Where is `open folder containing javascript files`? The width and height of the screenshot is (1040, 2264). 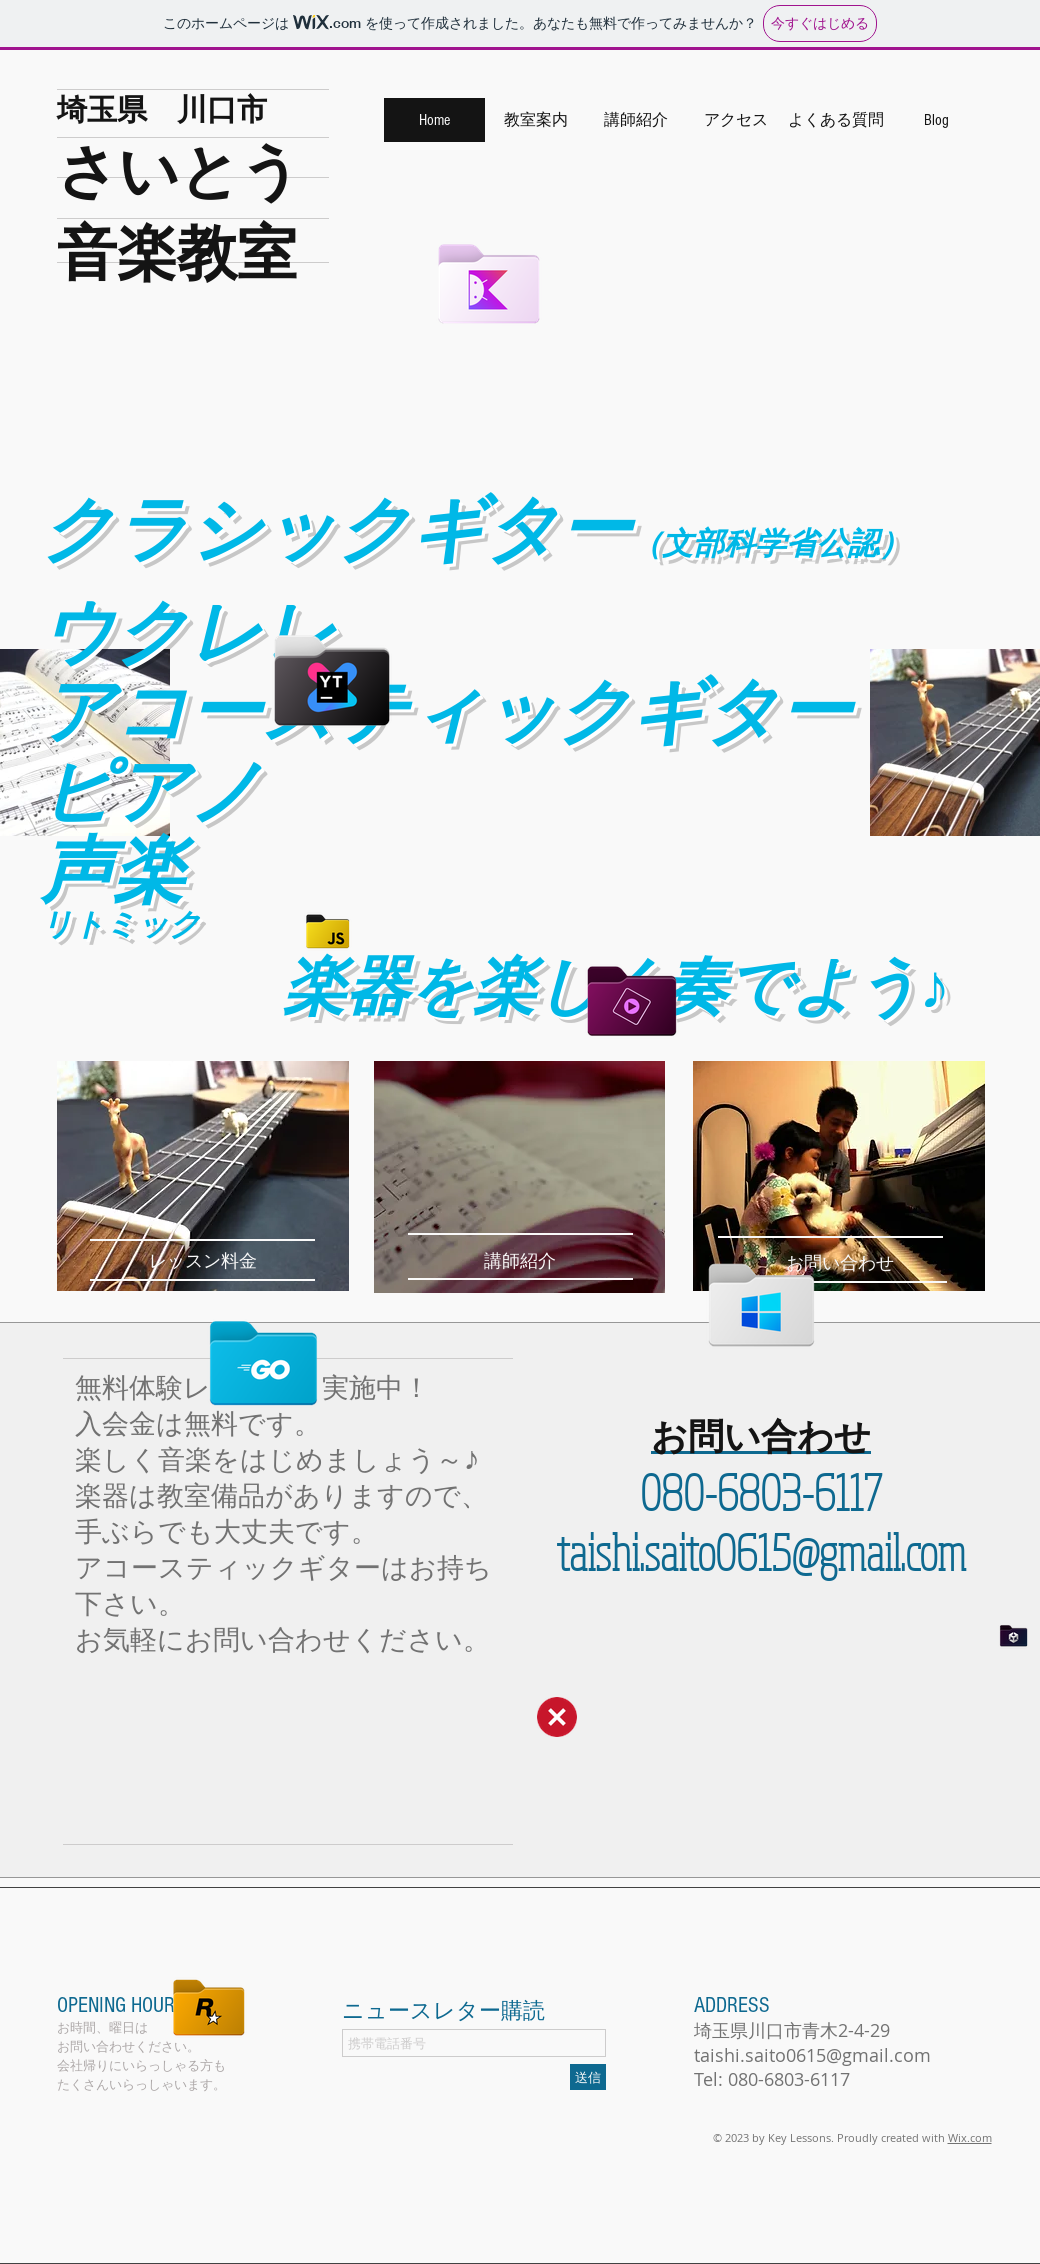
open folder containing javascript files is located at coordinates (327, 932).